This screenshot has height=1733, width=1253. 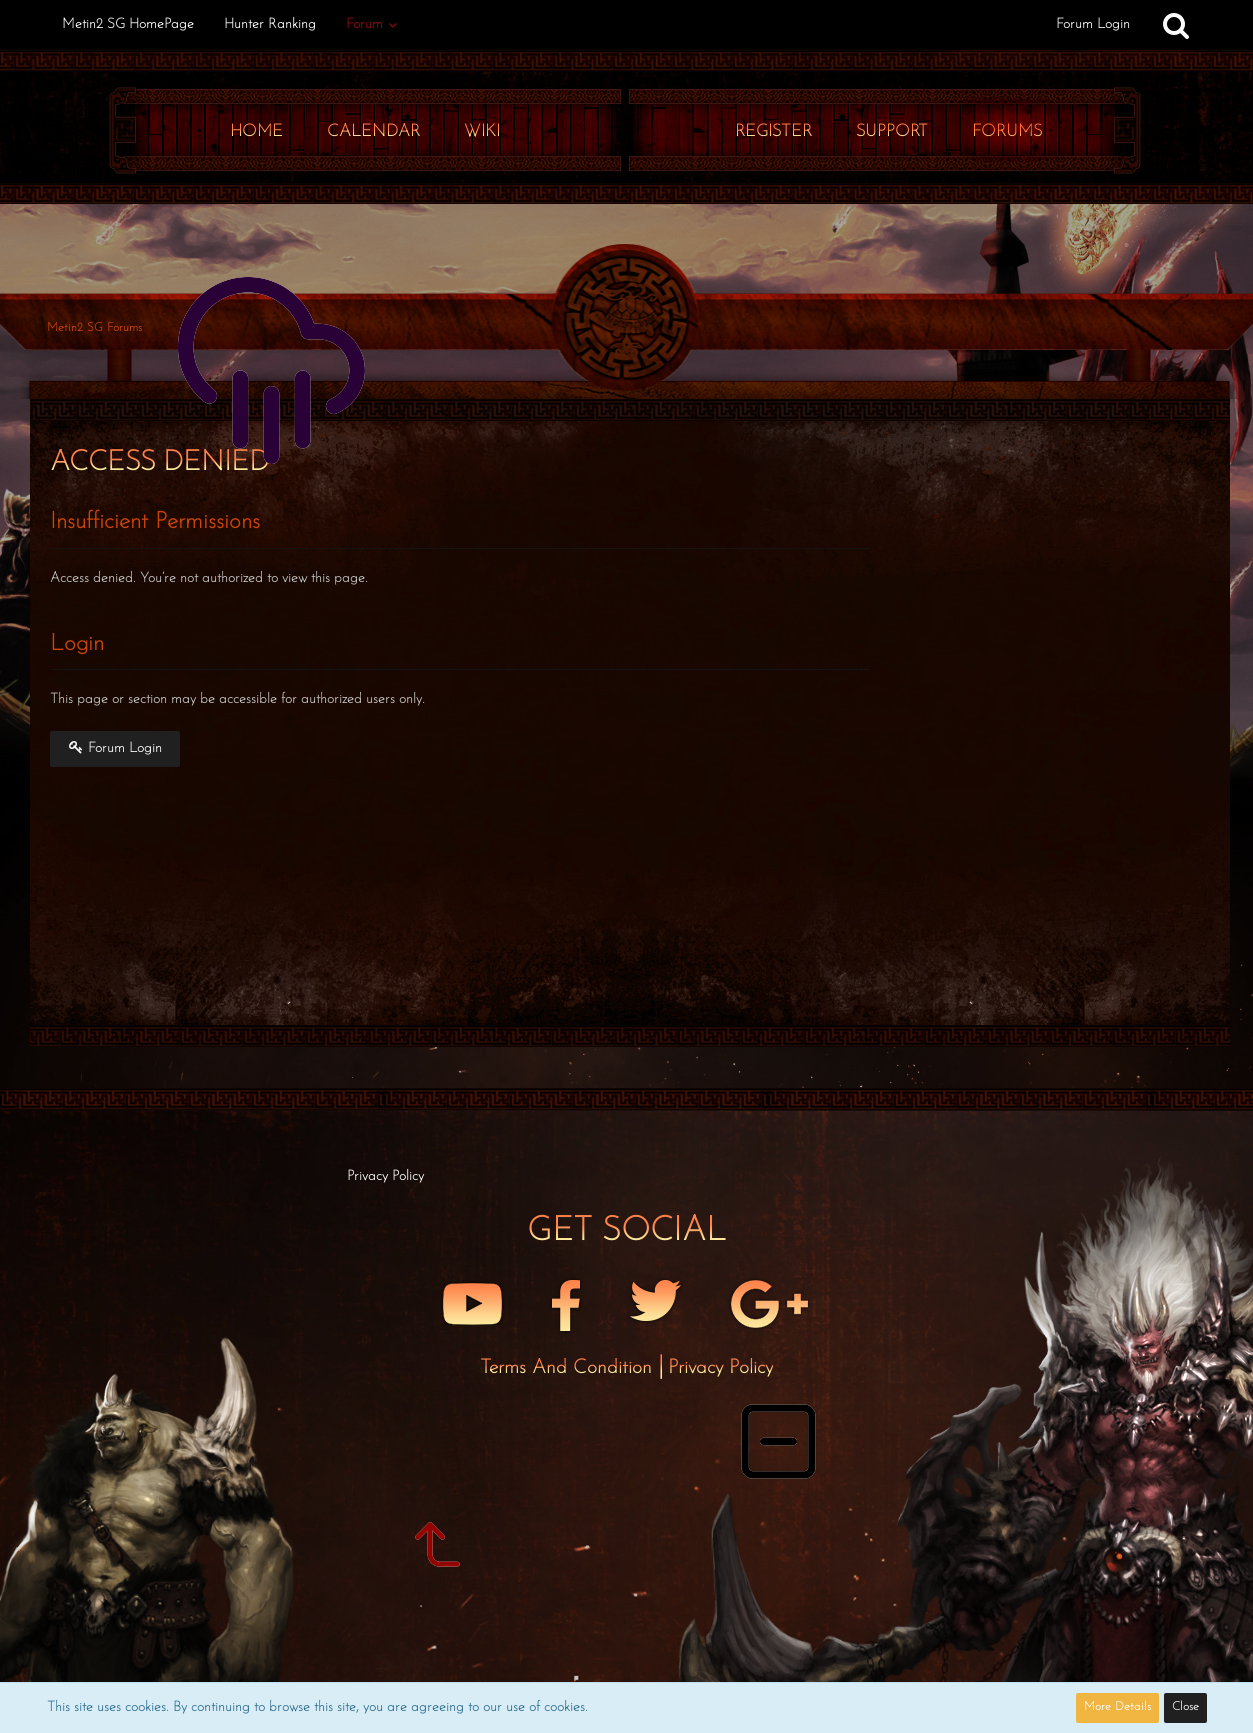 I want to click on collapse or minimize a section, so click(x=778, y=1441).